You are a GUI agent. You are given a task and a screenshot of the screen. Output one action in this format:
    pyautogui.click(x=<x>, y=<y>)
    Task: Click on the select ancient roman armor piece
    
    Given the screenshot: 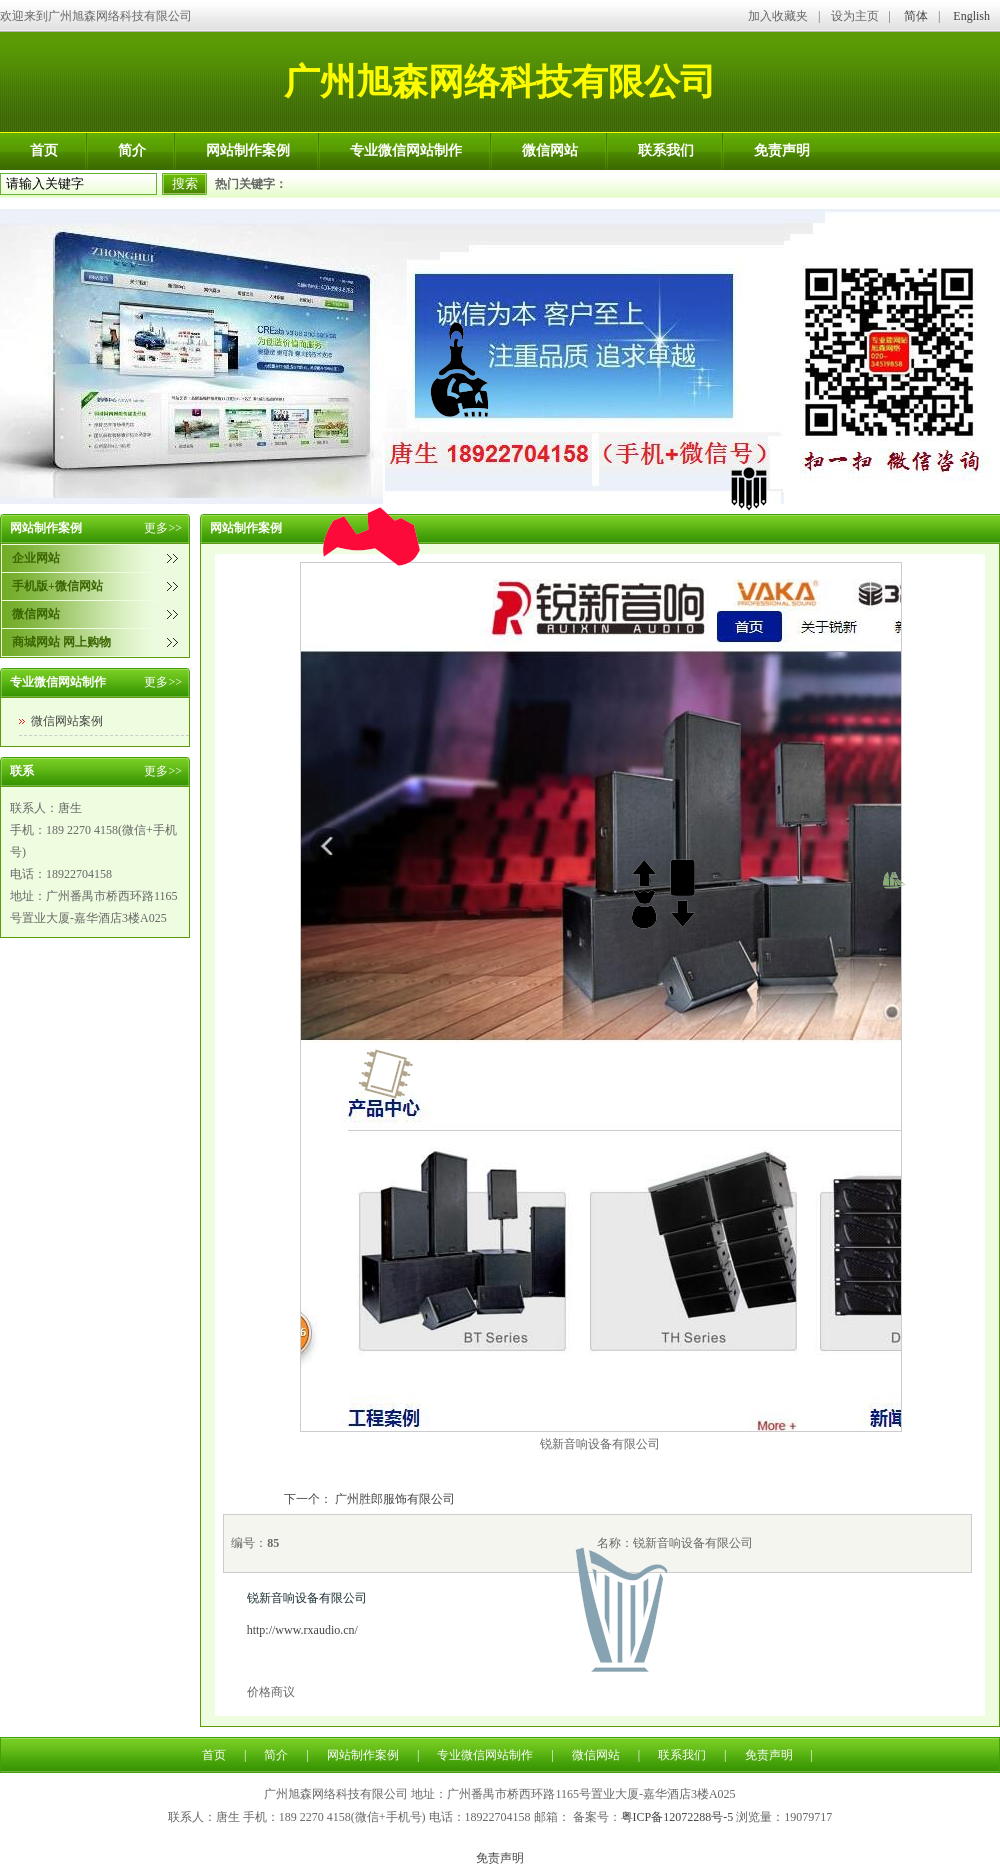 What is the action you would take?
    pyautogui.click(x=749, y=489)
    